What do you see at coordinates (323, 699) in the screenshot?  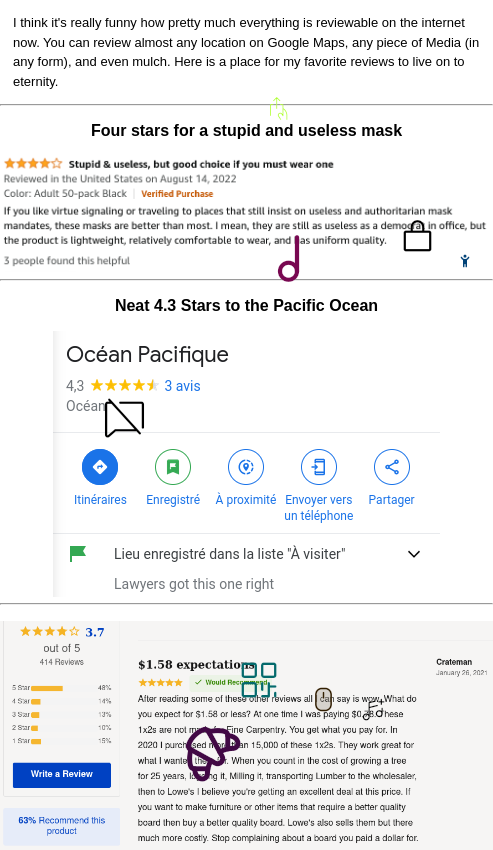 I see `adjust mouse or cursor settings` at bounding box center [323, 699].